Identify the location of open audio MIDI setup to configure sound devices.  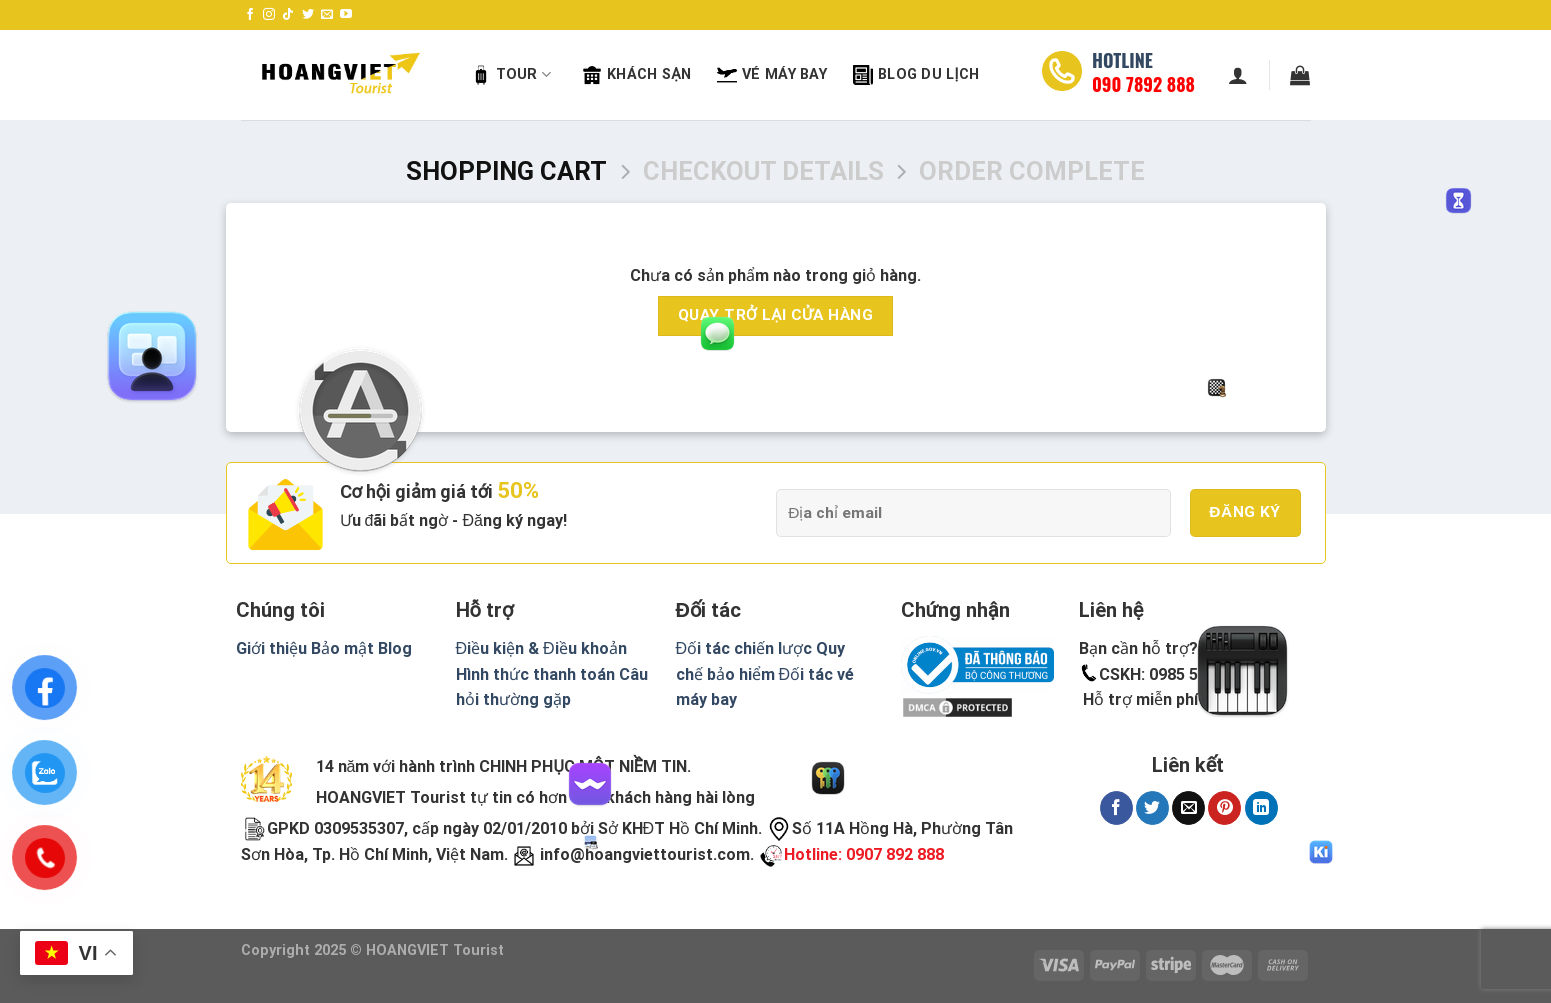
(1242, 670).